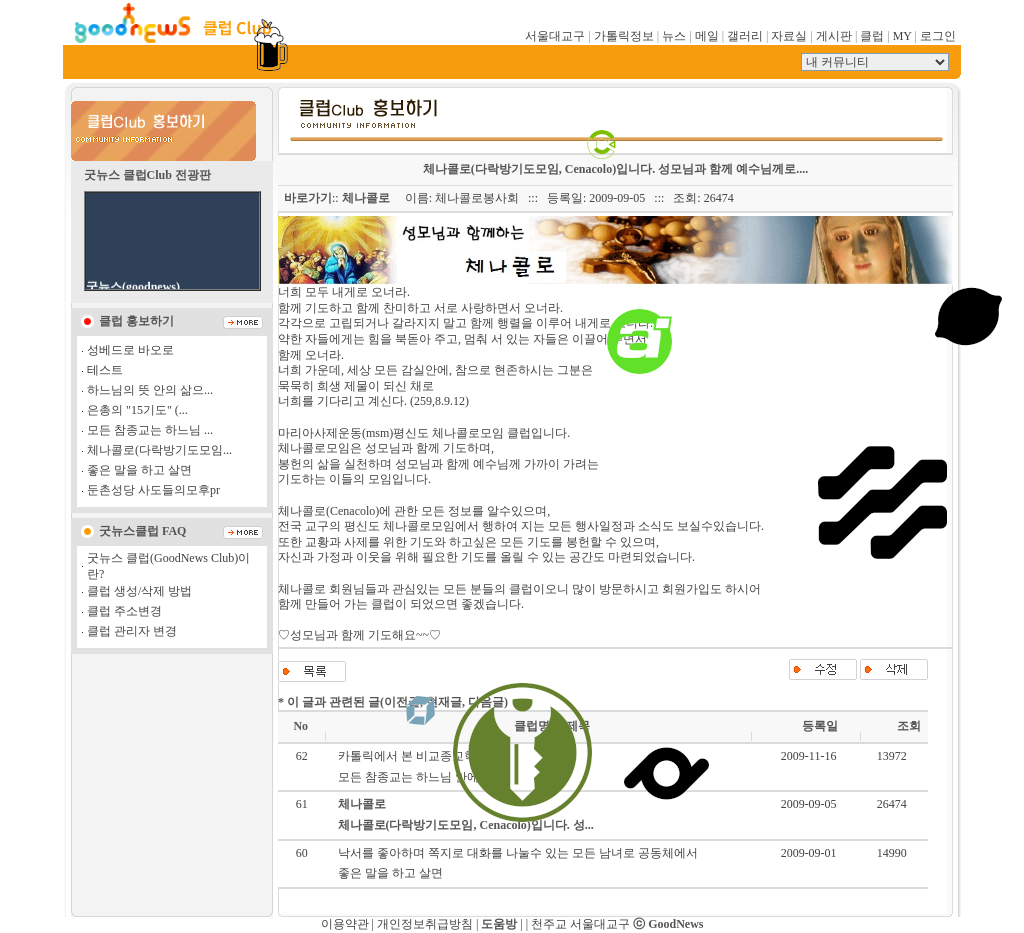 The height and width of the screenshot is (933, 1024). What do you see at coordinates (522, 752) in the screenshot?
I see `open keepassxc password manager` at bounding box center [522, 752].